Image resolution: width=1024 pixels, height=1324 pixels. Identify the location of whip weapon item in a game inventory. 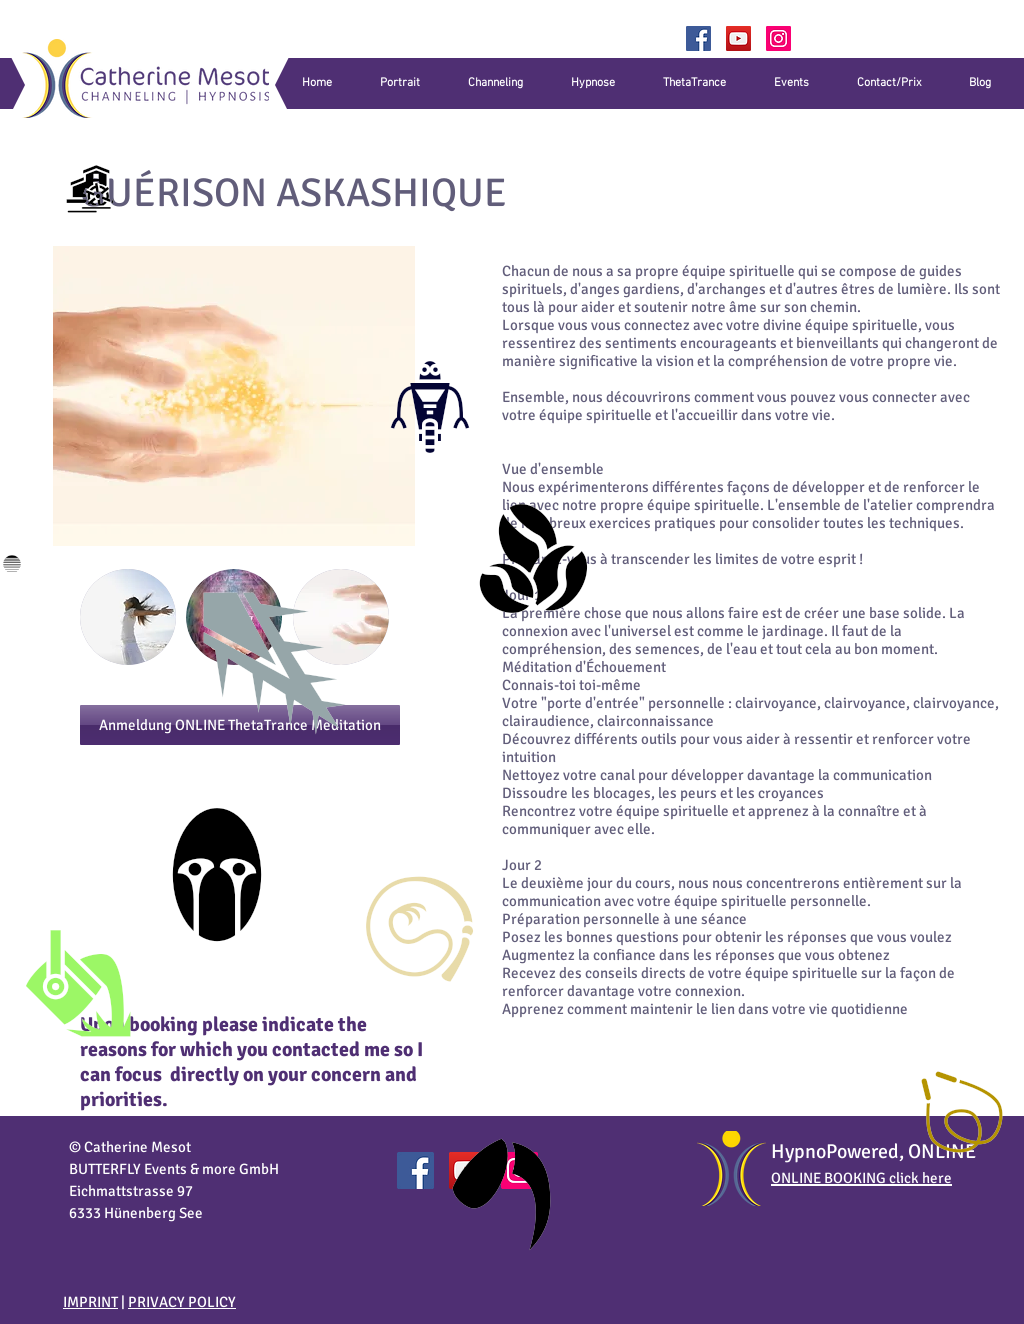
(419, 928).